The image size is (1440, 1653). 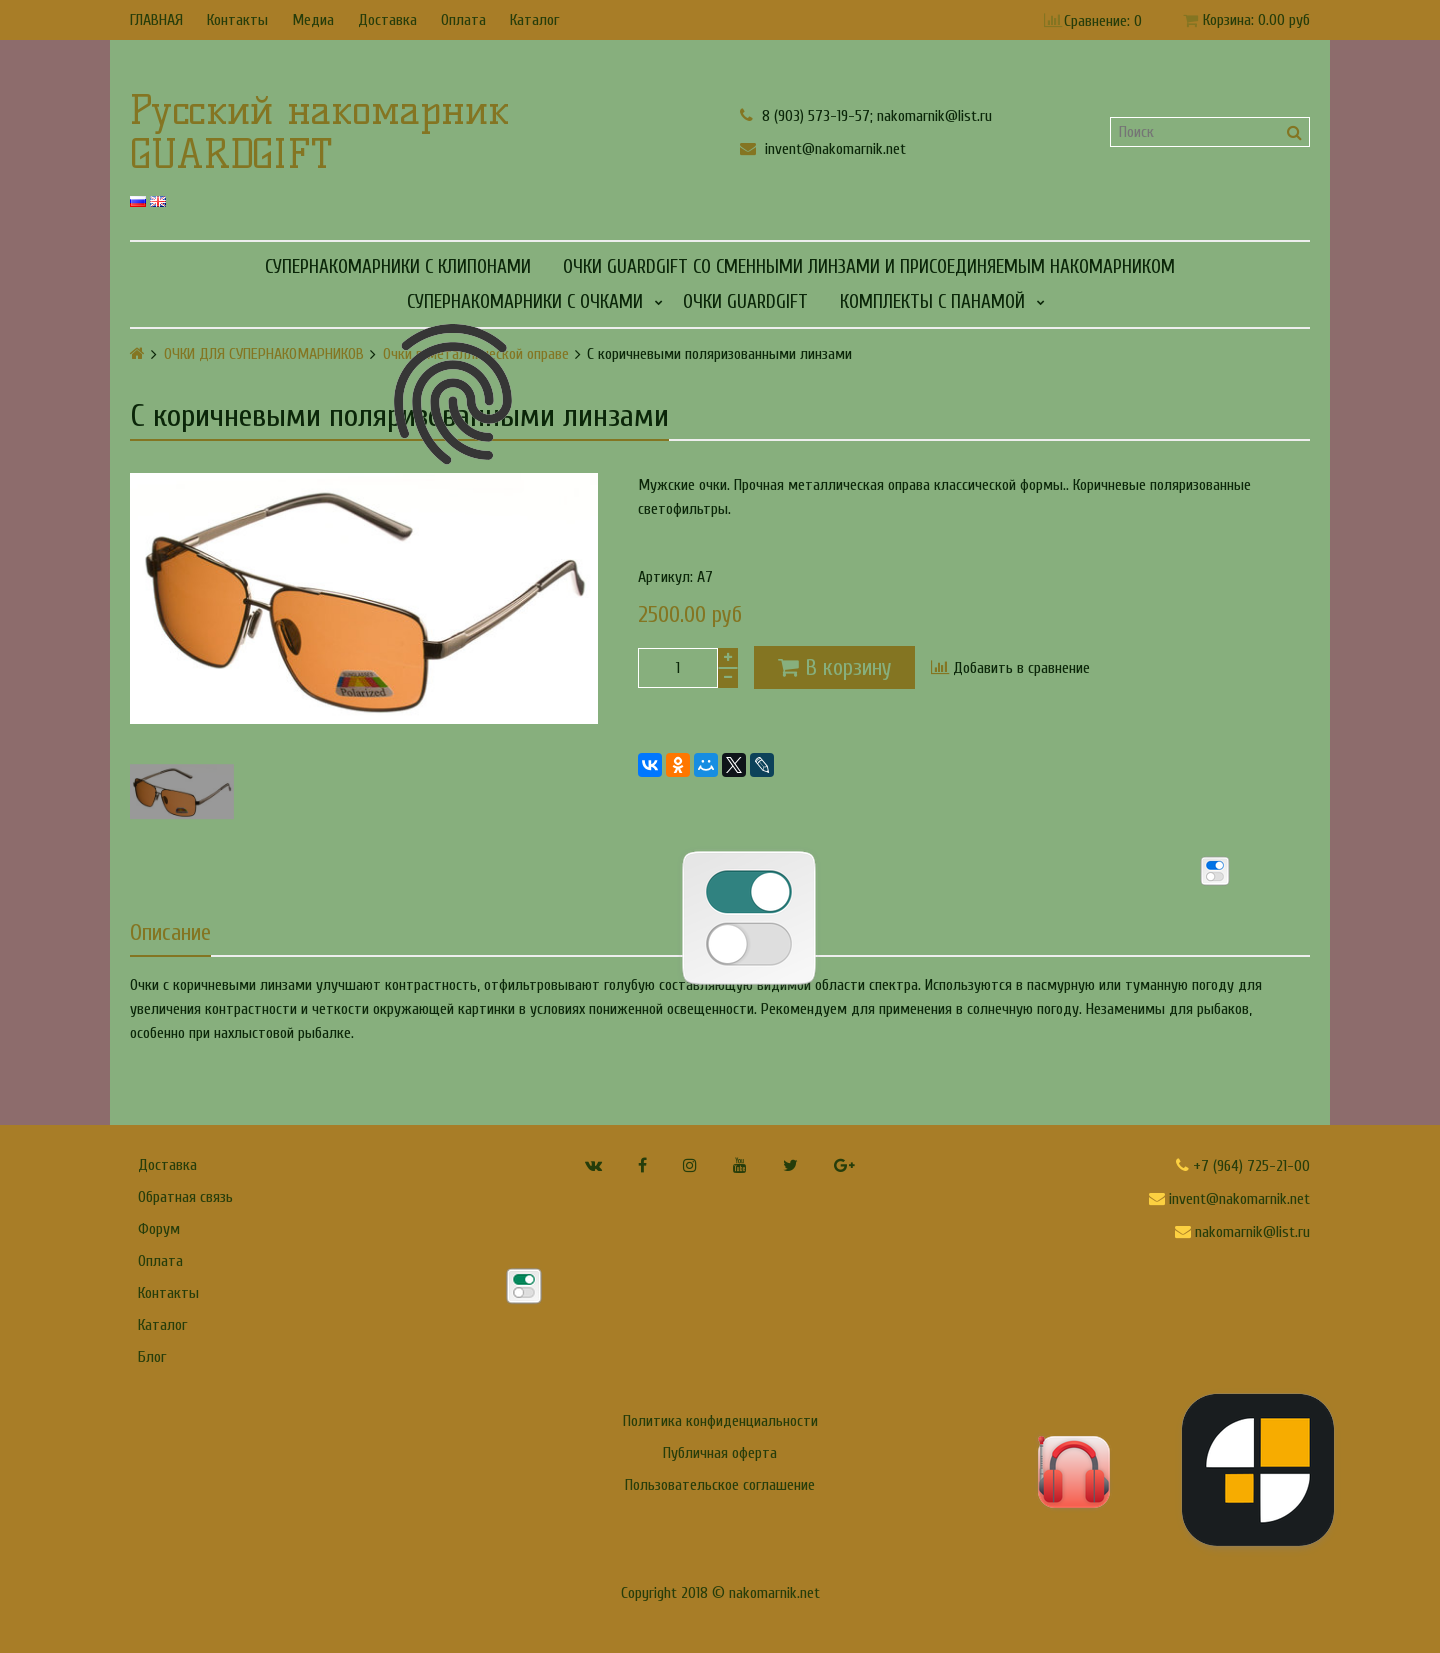 What do you see at coordinates (524, 1286) in the screenshot?
I see `open desktop preferences and settings` at bounding box center [524, 1286].